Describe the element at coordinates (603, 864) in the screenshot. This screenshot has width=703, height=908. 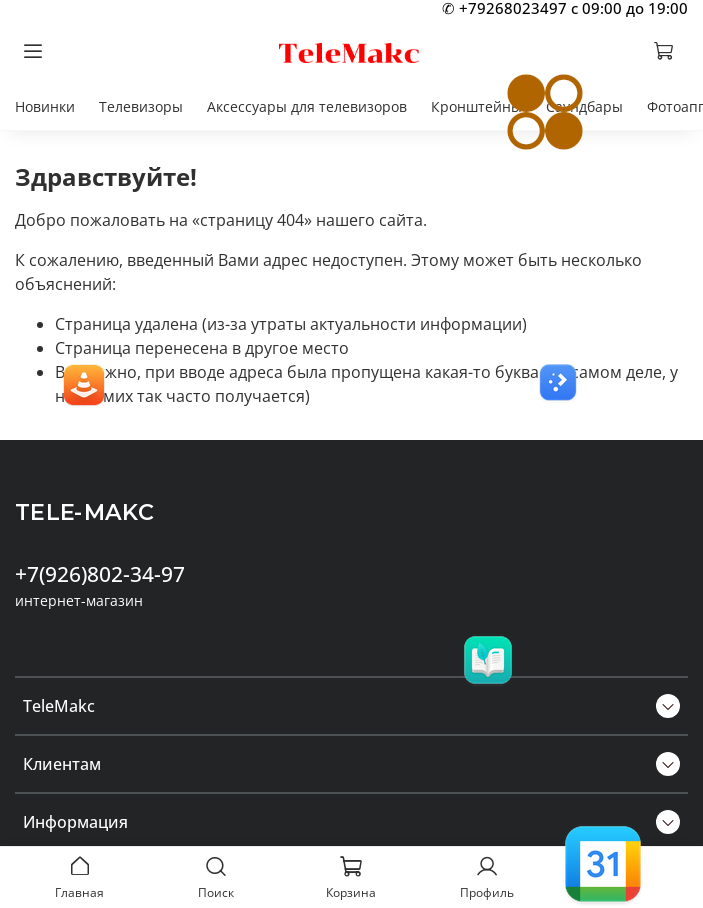
I see `open Google Calendar app` at that location.